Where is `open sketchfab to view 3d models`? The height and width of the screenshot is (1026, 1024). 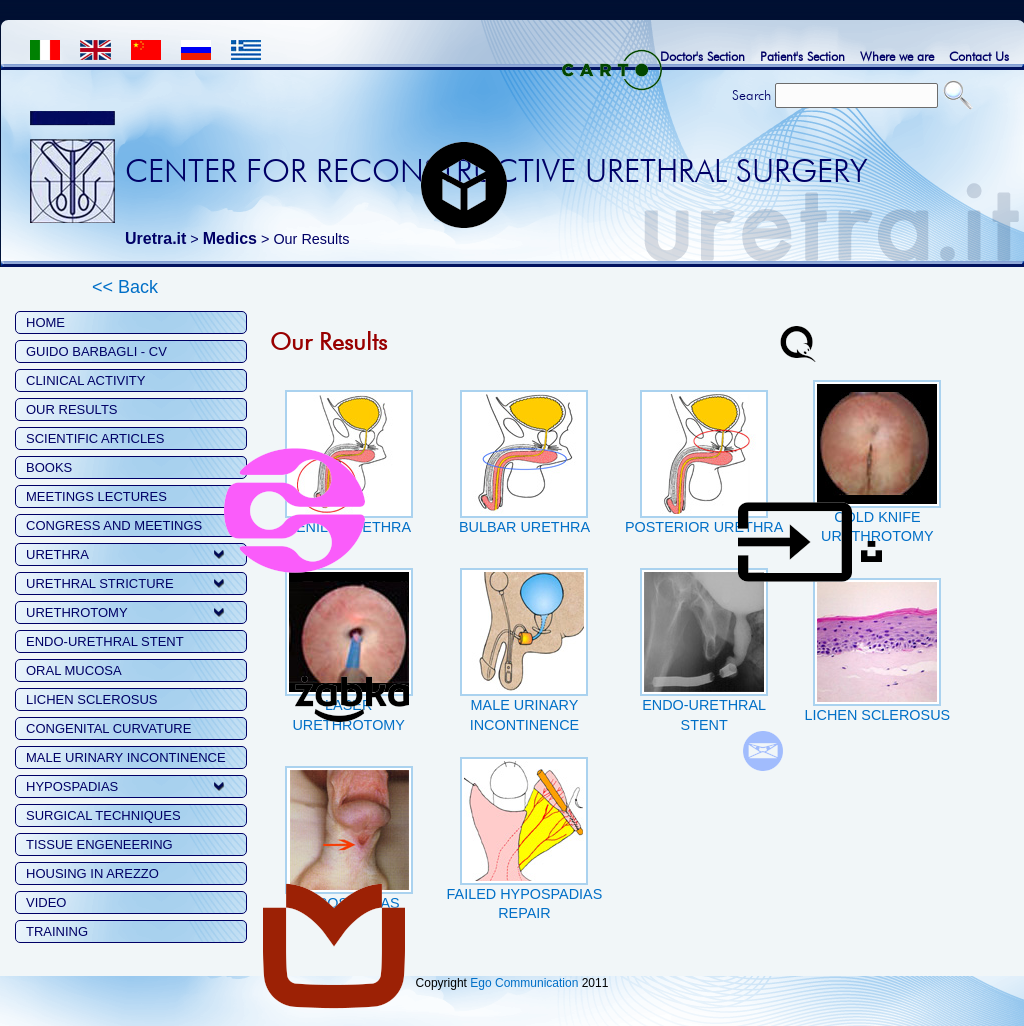 open sketchfab to view 3d models is located at coordinates (464, 185).